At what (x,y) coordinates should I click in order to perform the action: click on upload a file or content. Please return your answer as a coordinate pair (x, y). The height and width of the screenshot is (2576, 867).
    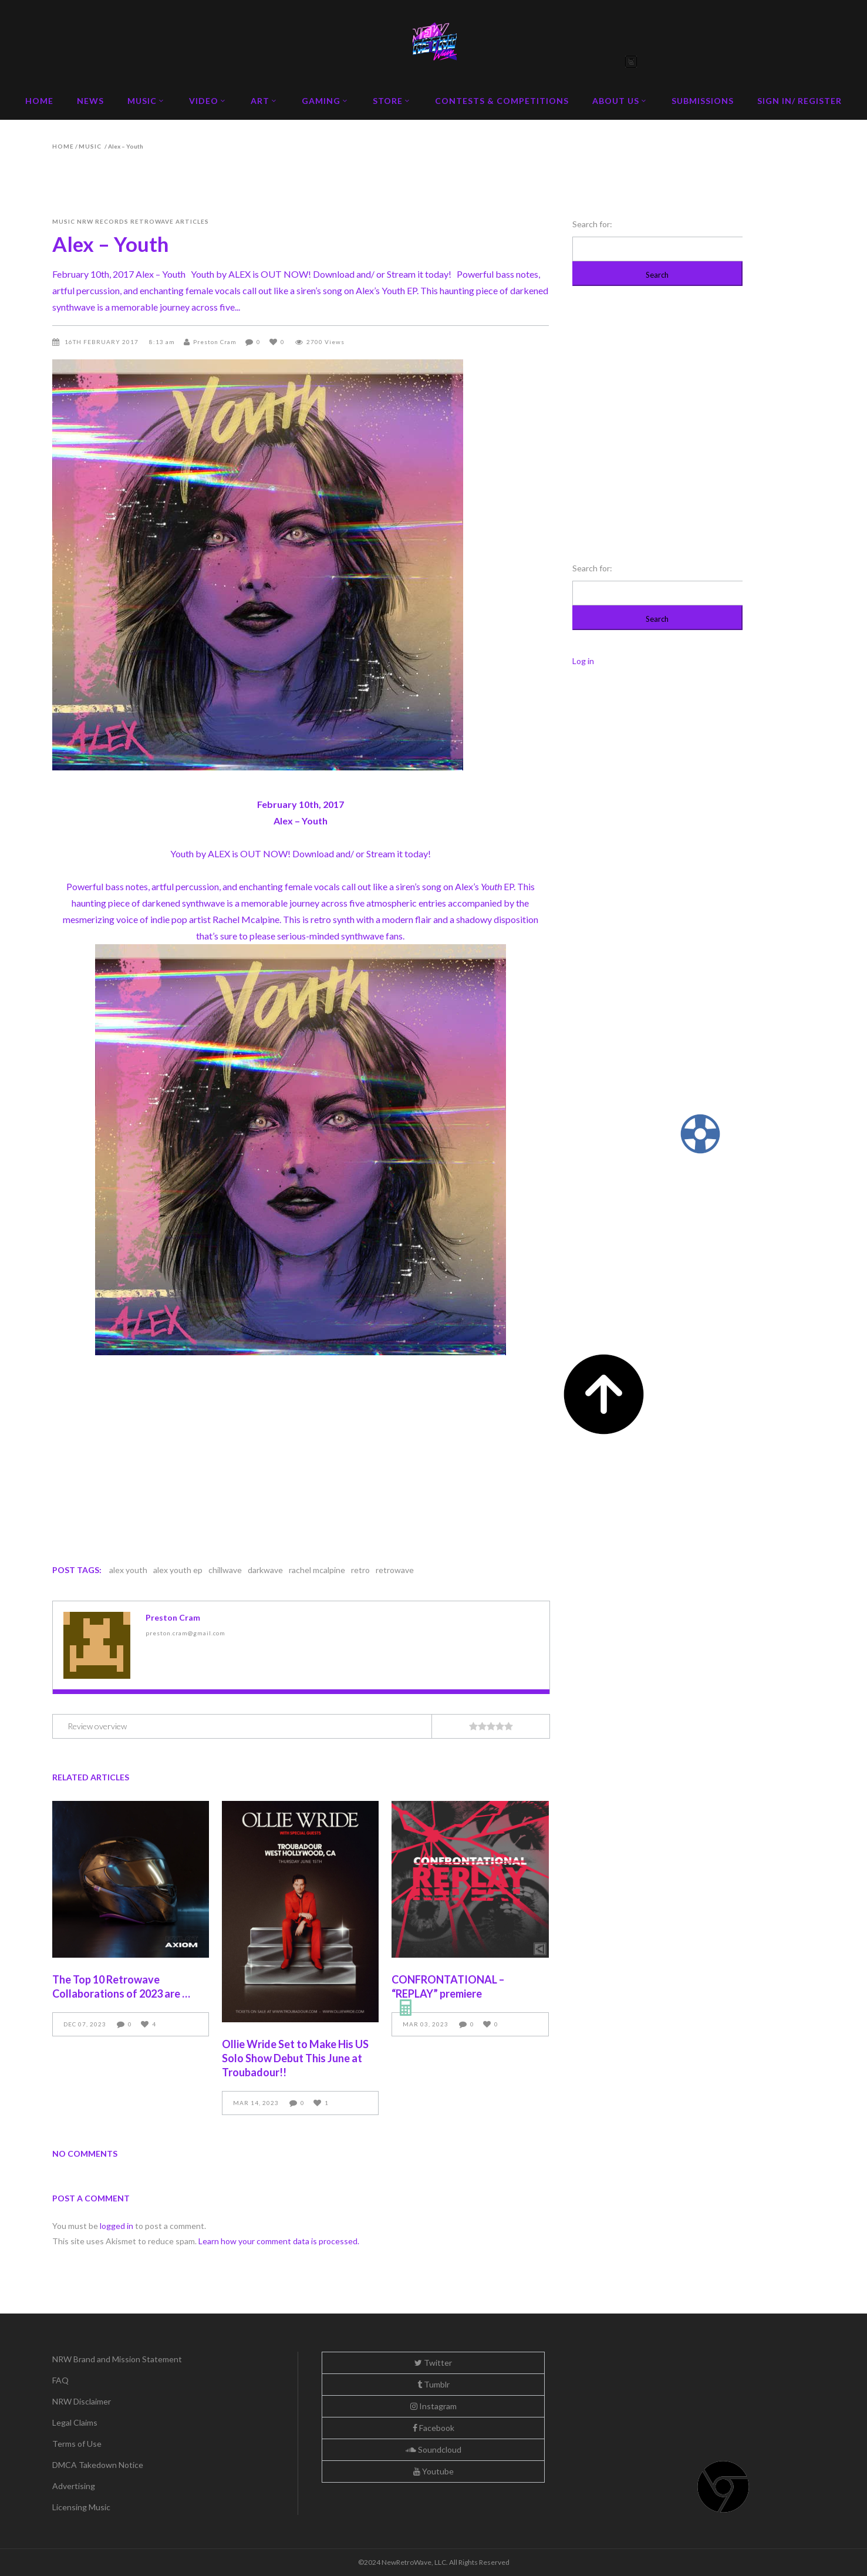
    Looking at the image, I should click on (603, 1394).